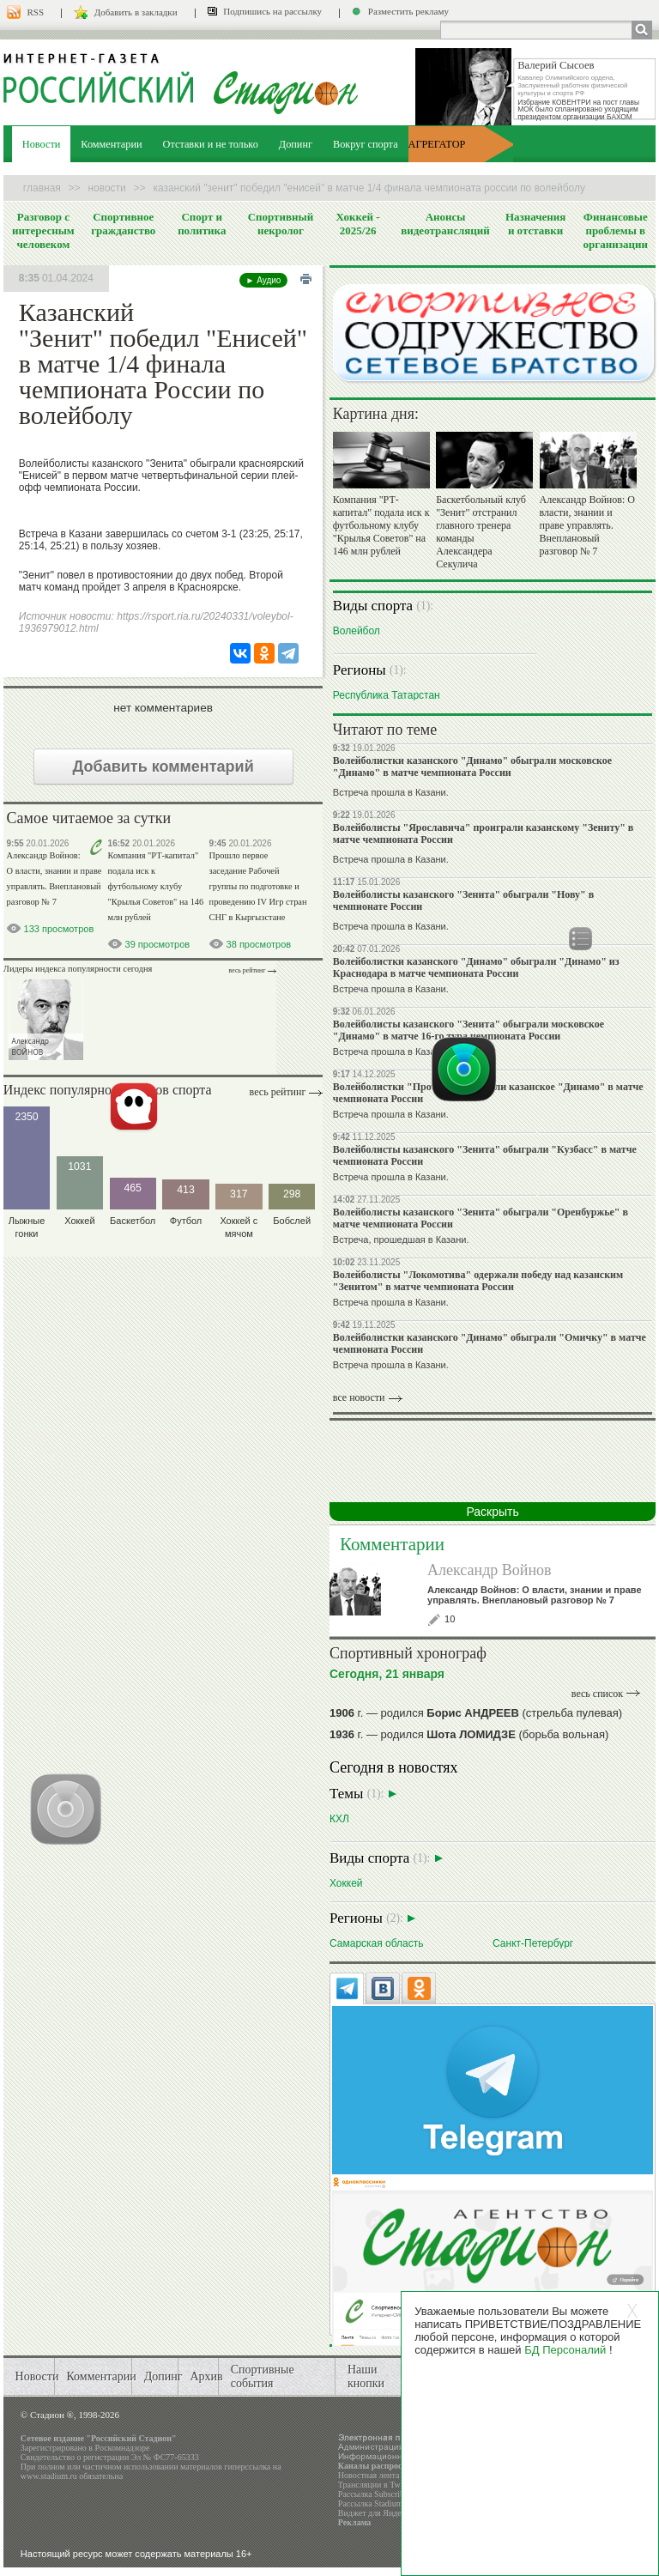 Image resolution: width=659 pixels, height=2576 pixels. What do you see at coordinates (65, 1809) in the screenshot?
I see `open Find My app to locate devices or people` at bounding box center [65, 1809].